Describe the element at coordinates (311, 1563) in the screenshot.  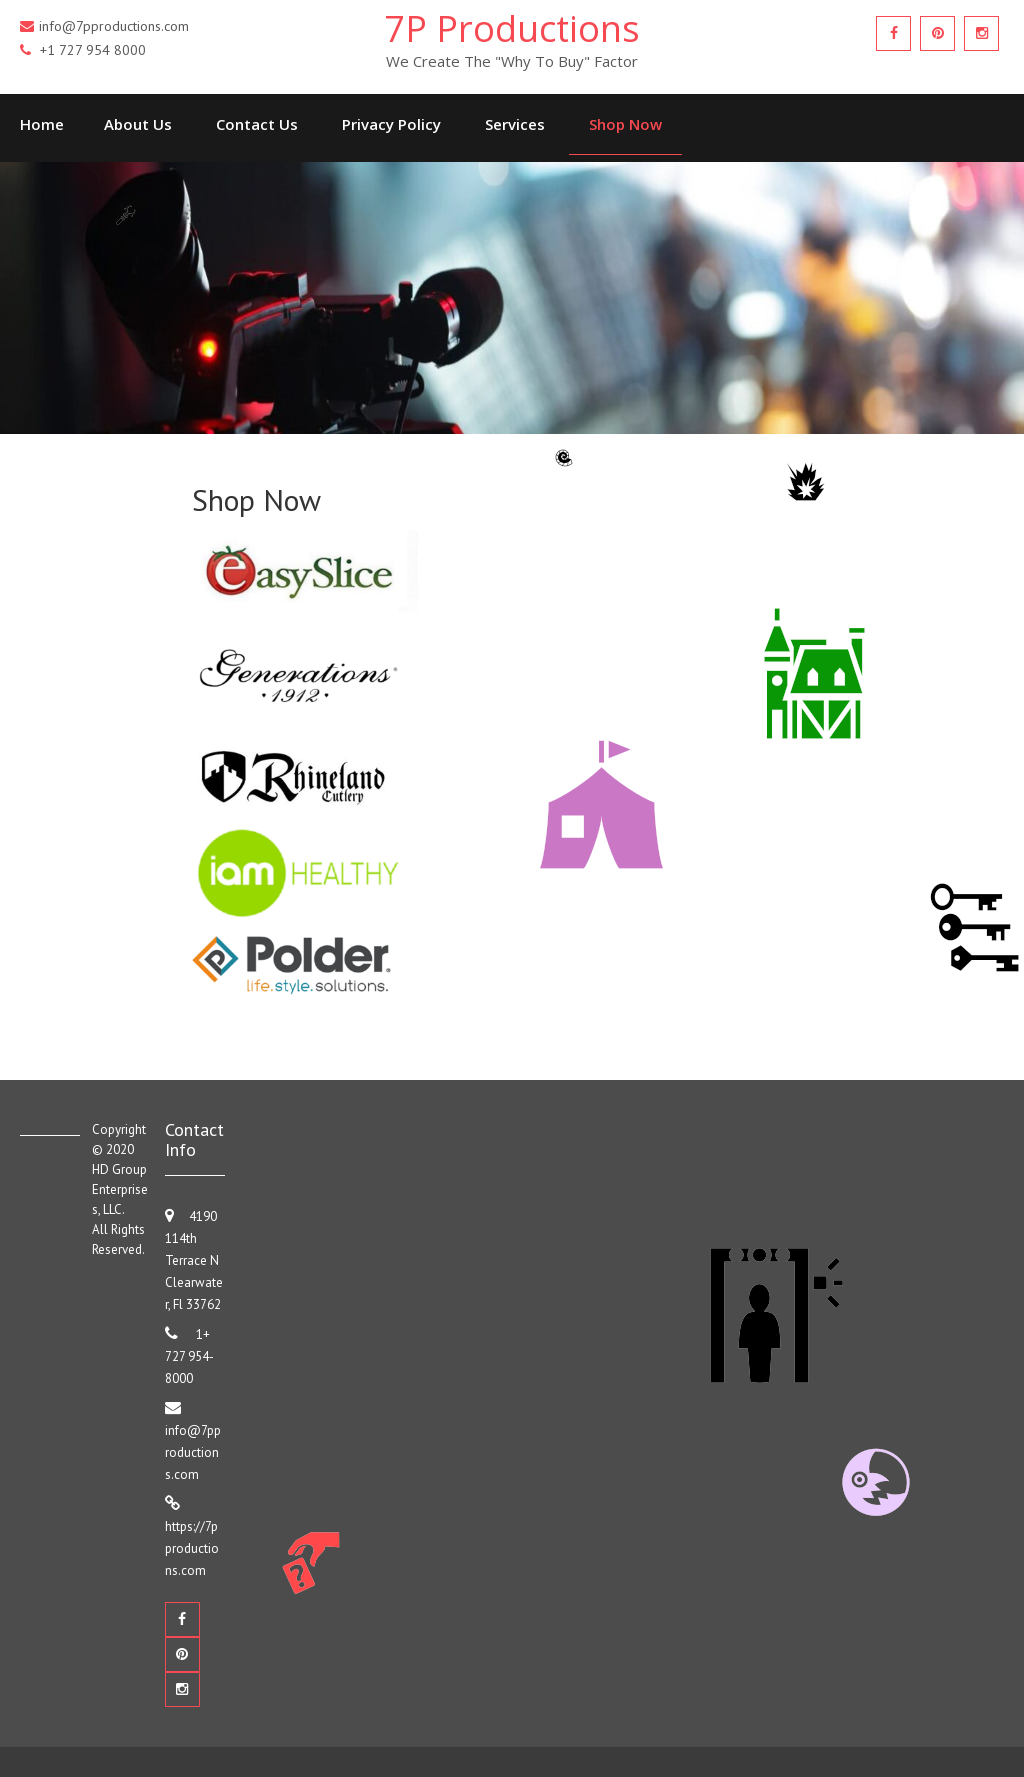
I see `draw a random card from the deck` at that location.